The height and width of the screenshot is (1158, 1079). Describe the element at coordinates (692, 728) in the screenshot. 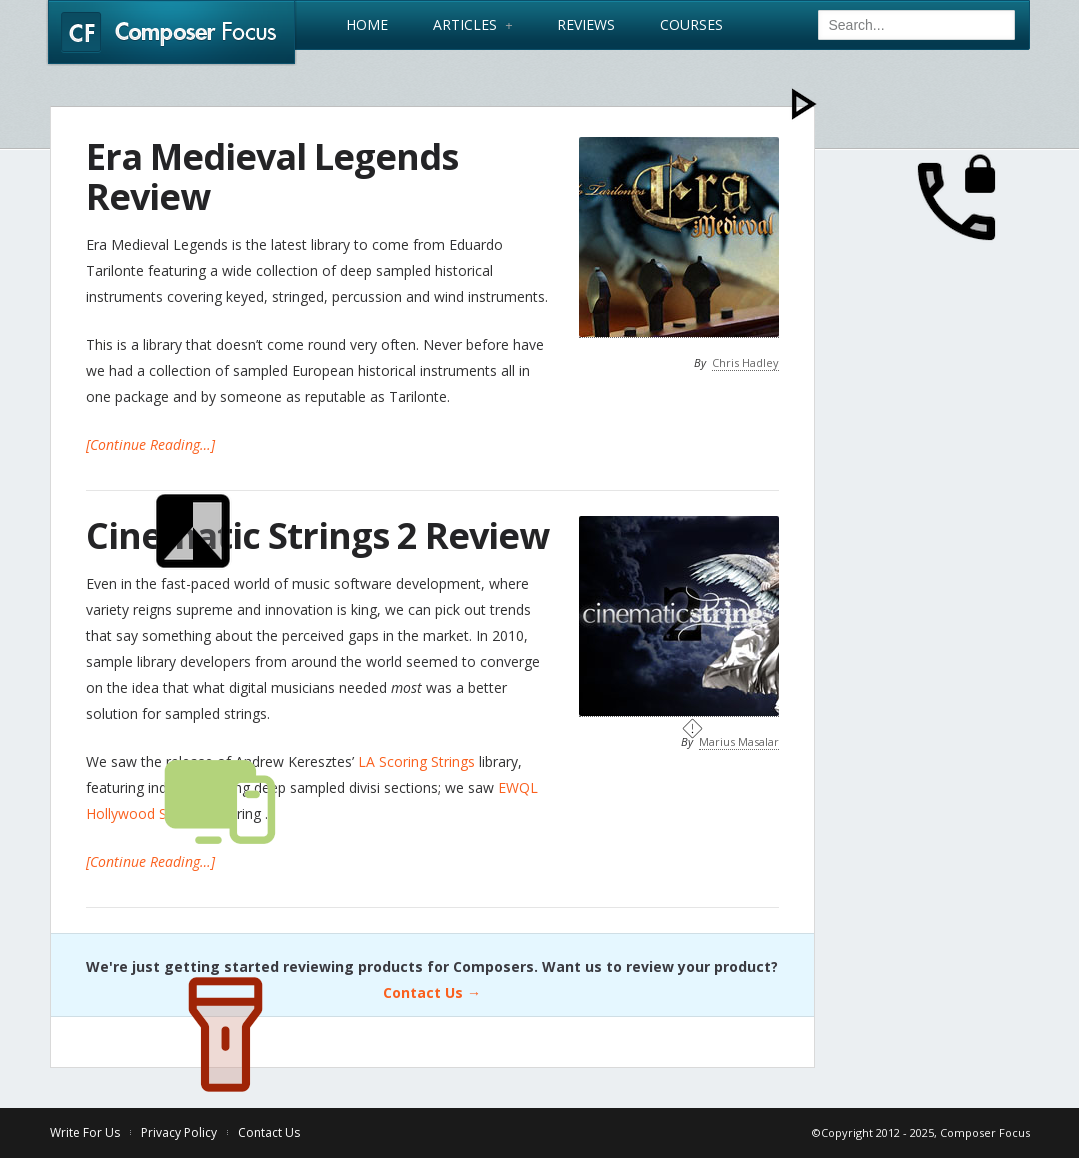

I see `indicates a warning or caution state` at that location.